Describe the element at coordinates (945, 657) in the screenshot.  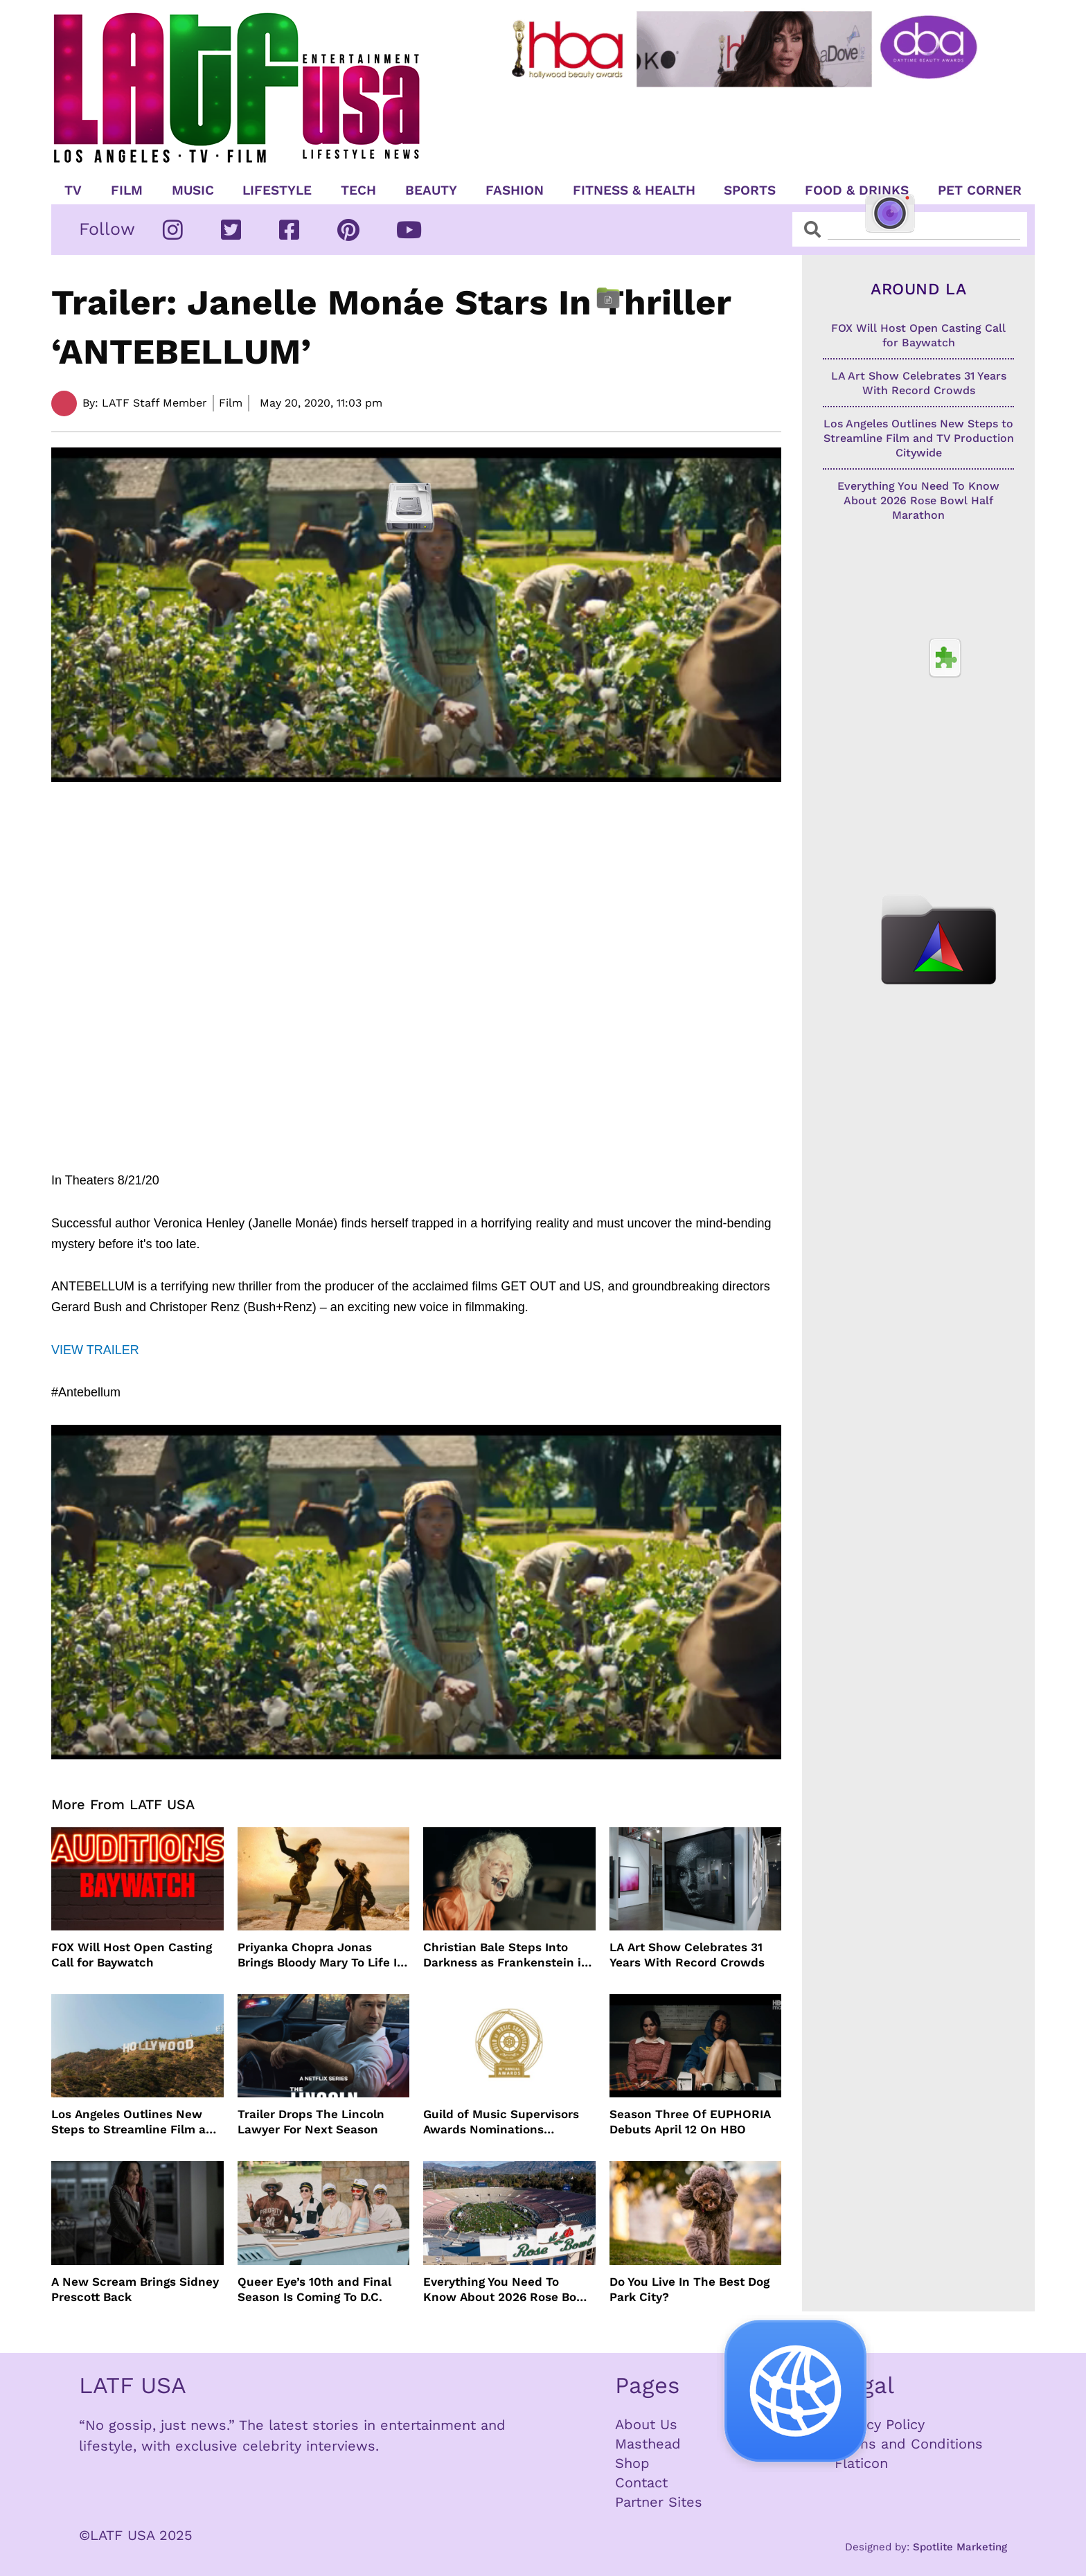
I see `firefox browser extension or add-on installer file` at that location.